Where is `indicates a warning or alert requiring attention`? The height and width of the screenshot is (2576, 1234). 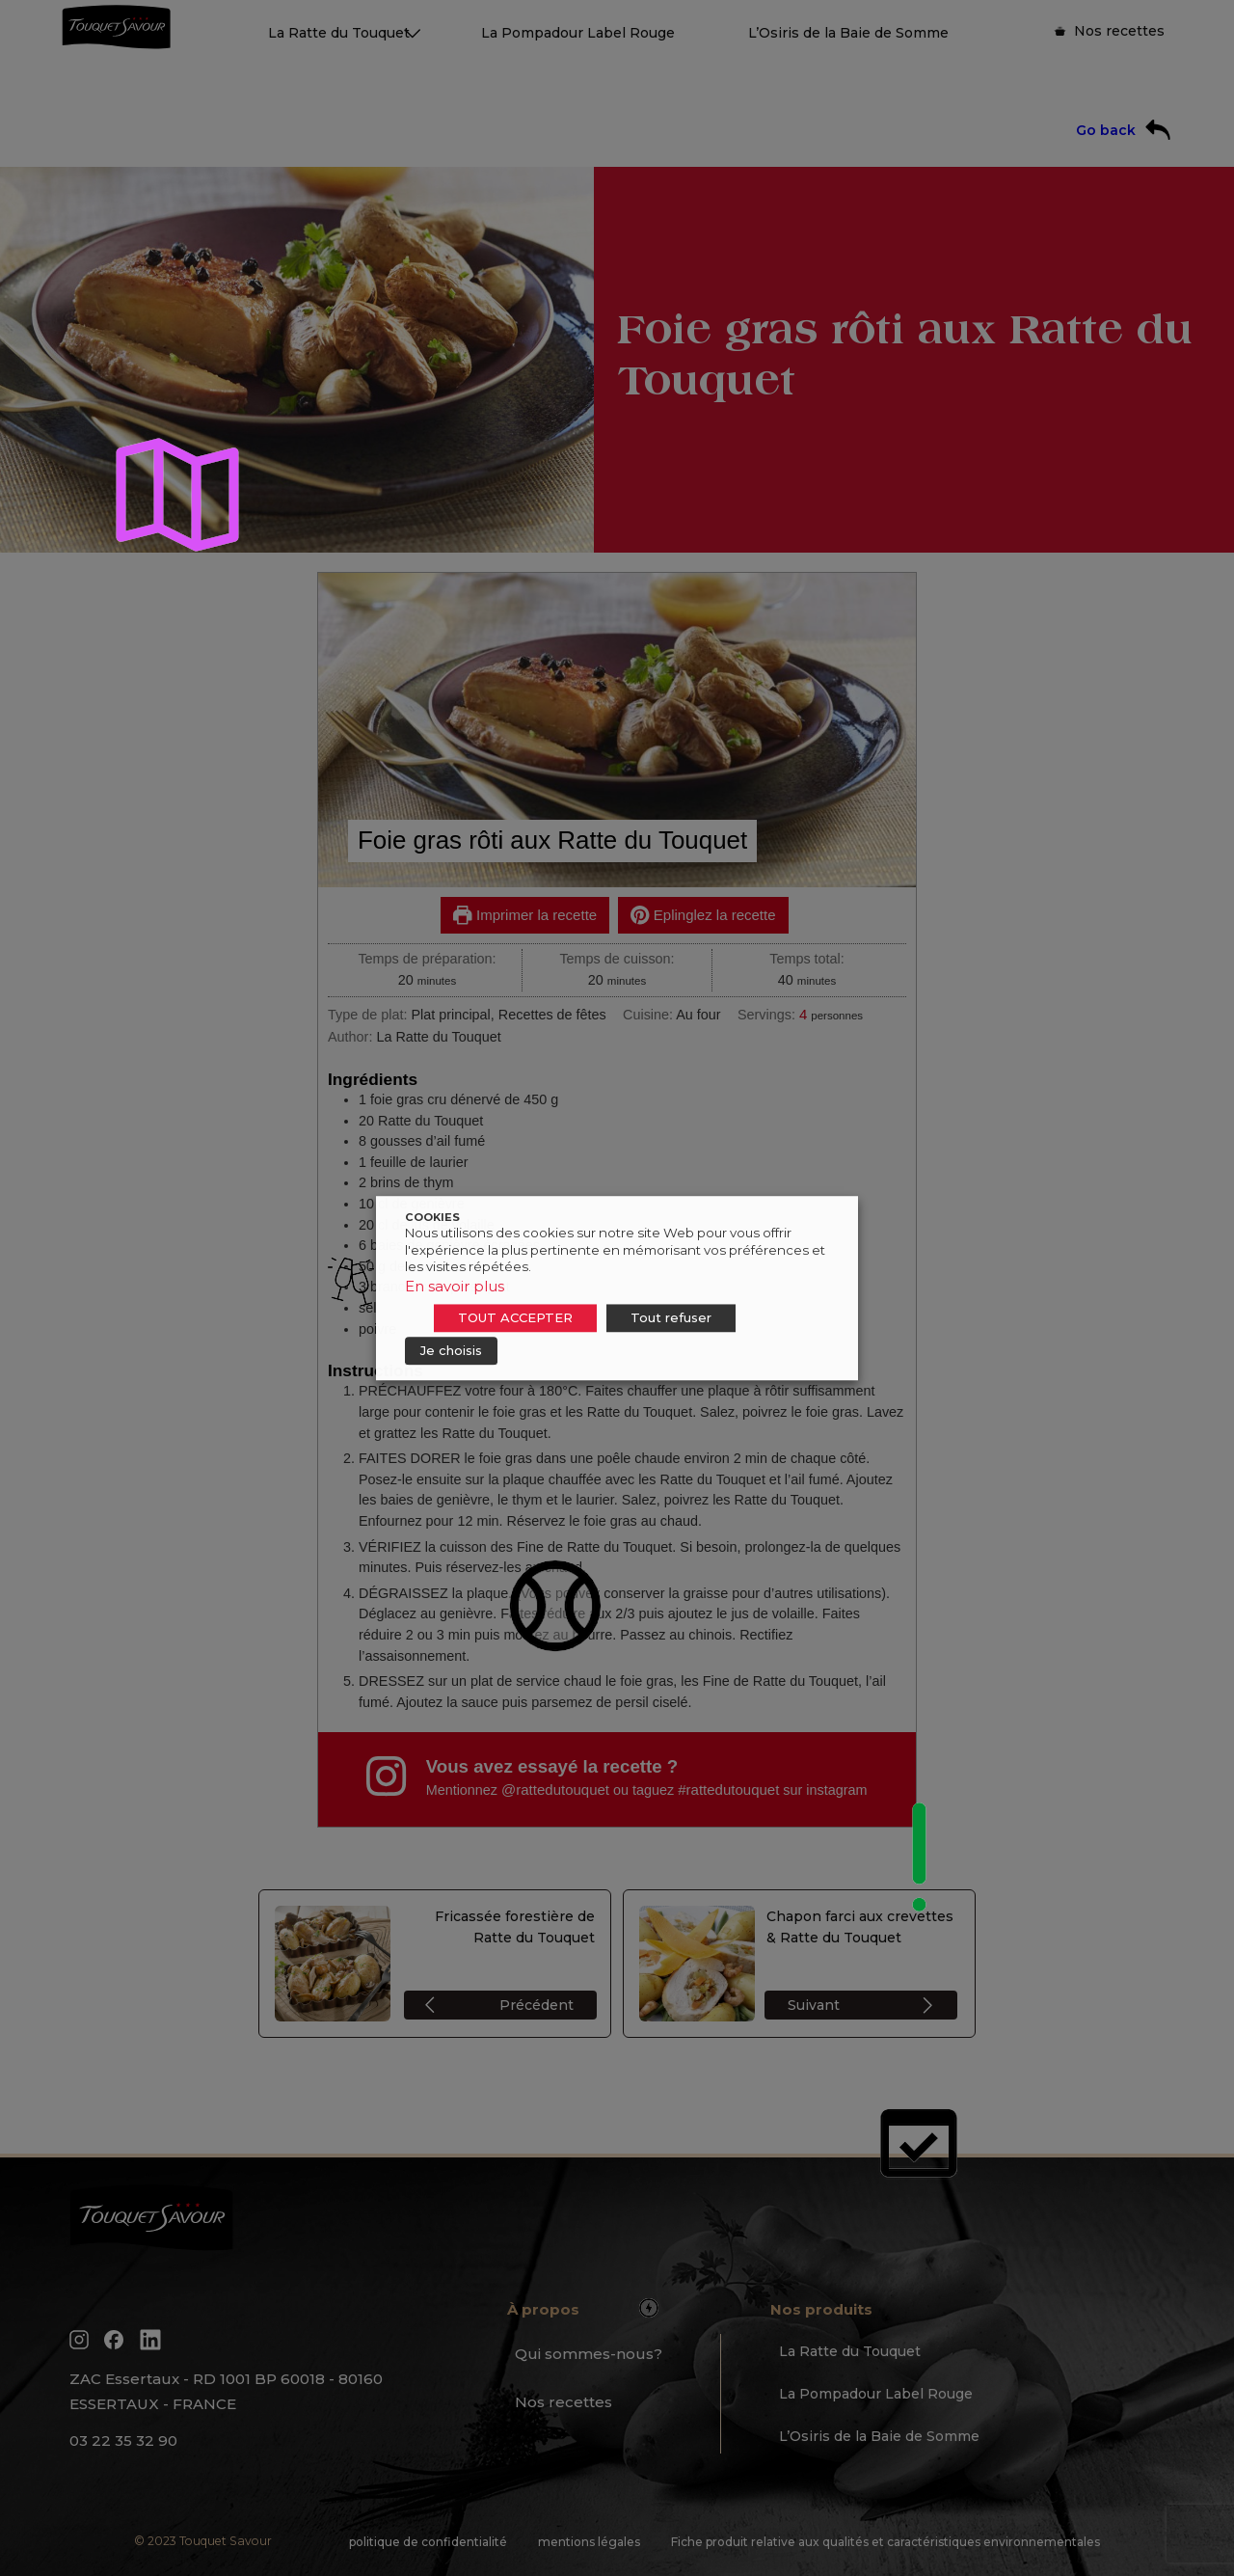 indicates a warning or alert requiring attention is located at coordinates (919, 1857).